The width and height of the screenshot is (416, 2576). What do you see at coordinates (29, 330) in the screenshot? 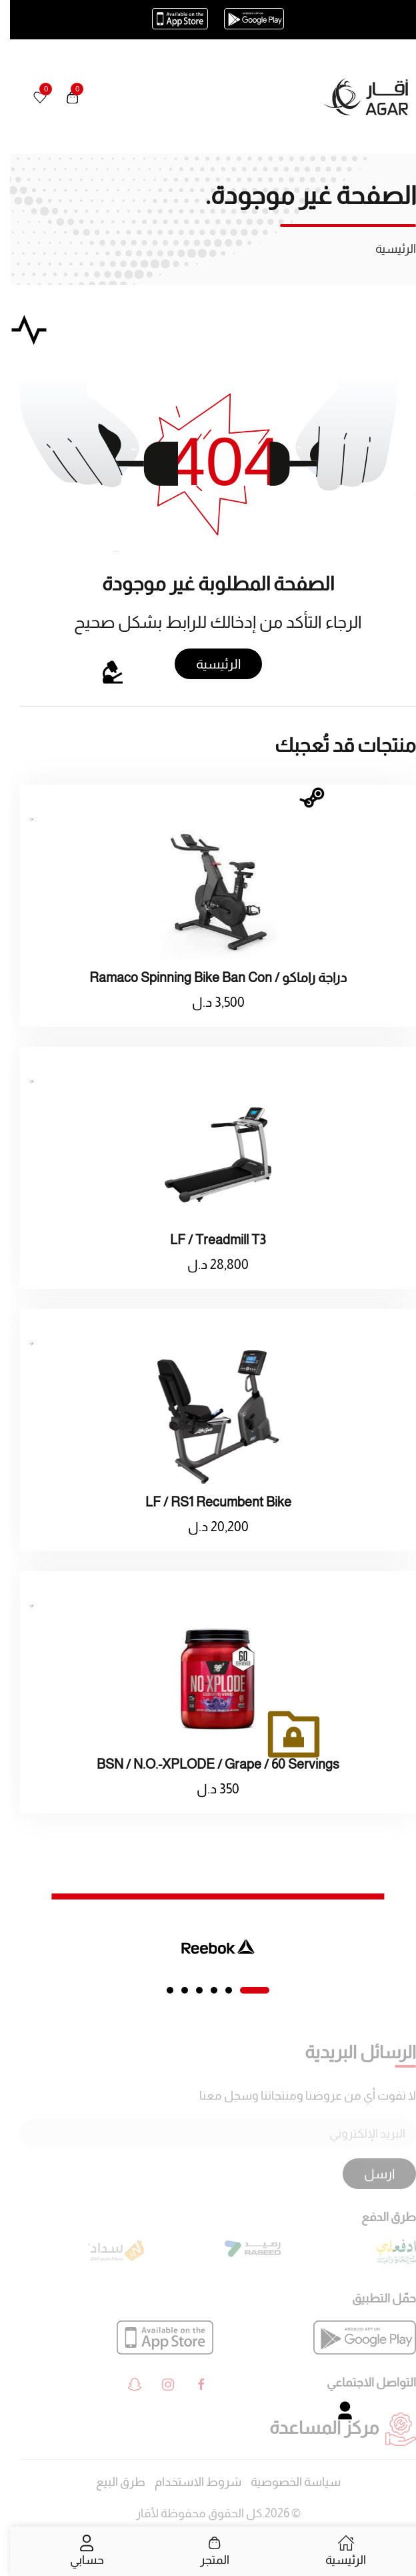
I see `view health or heart rate data` at bounding box center [29, 330].